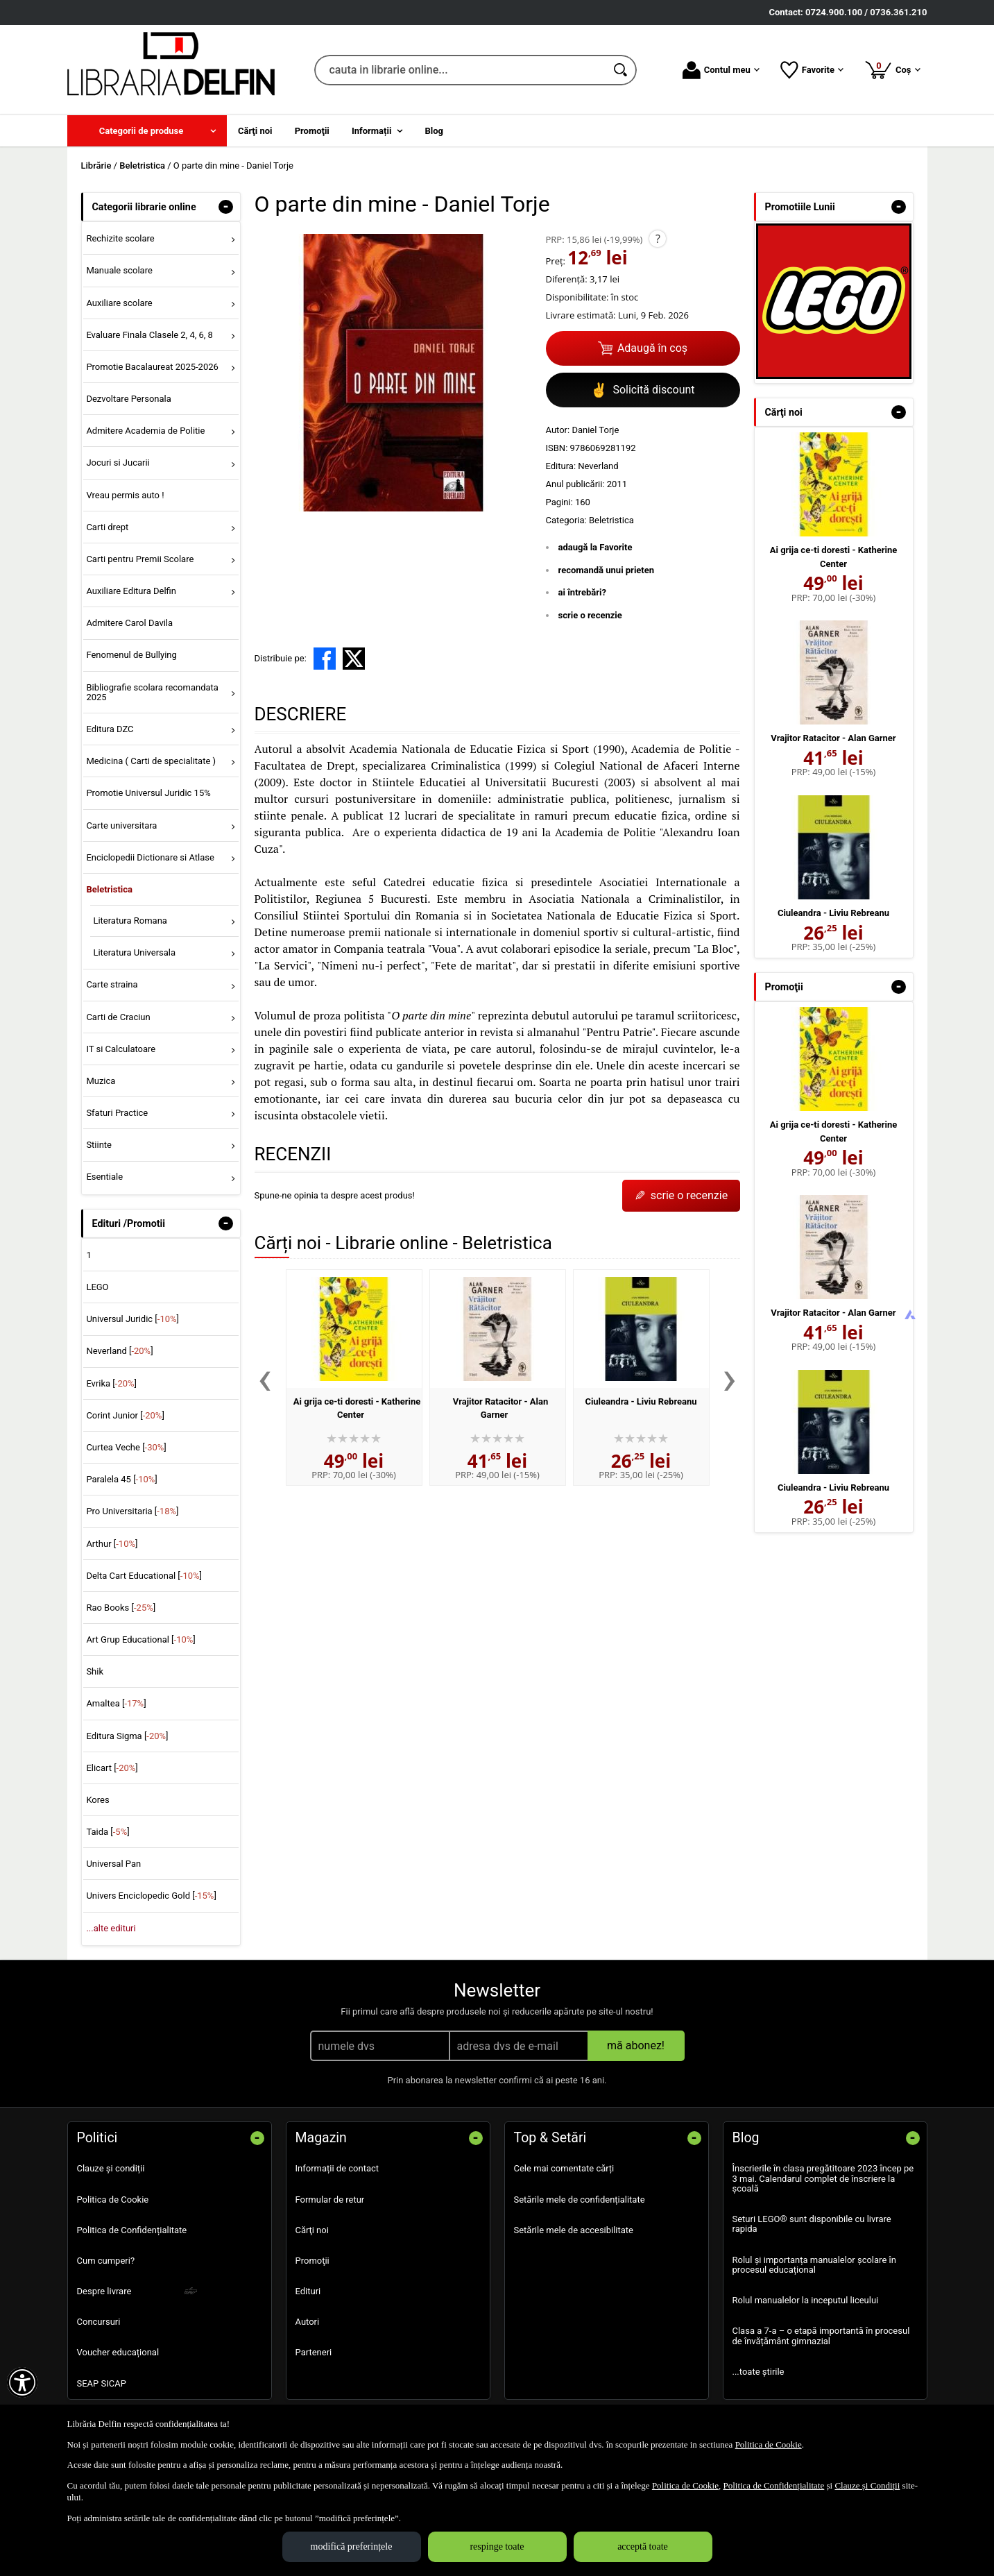  Describe the element at coordinates (910, 1314) in the screenshot. I see `axis bank app or service` at that location.